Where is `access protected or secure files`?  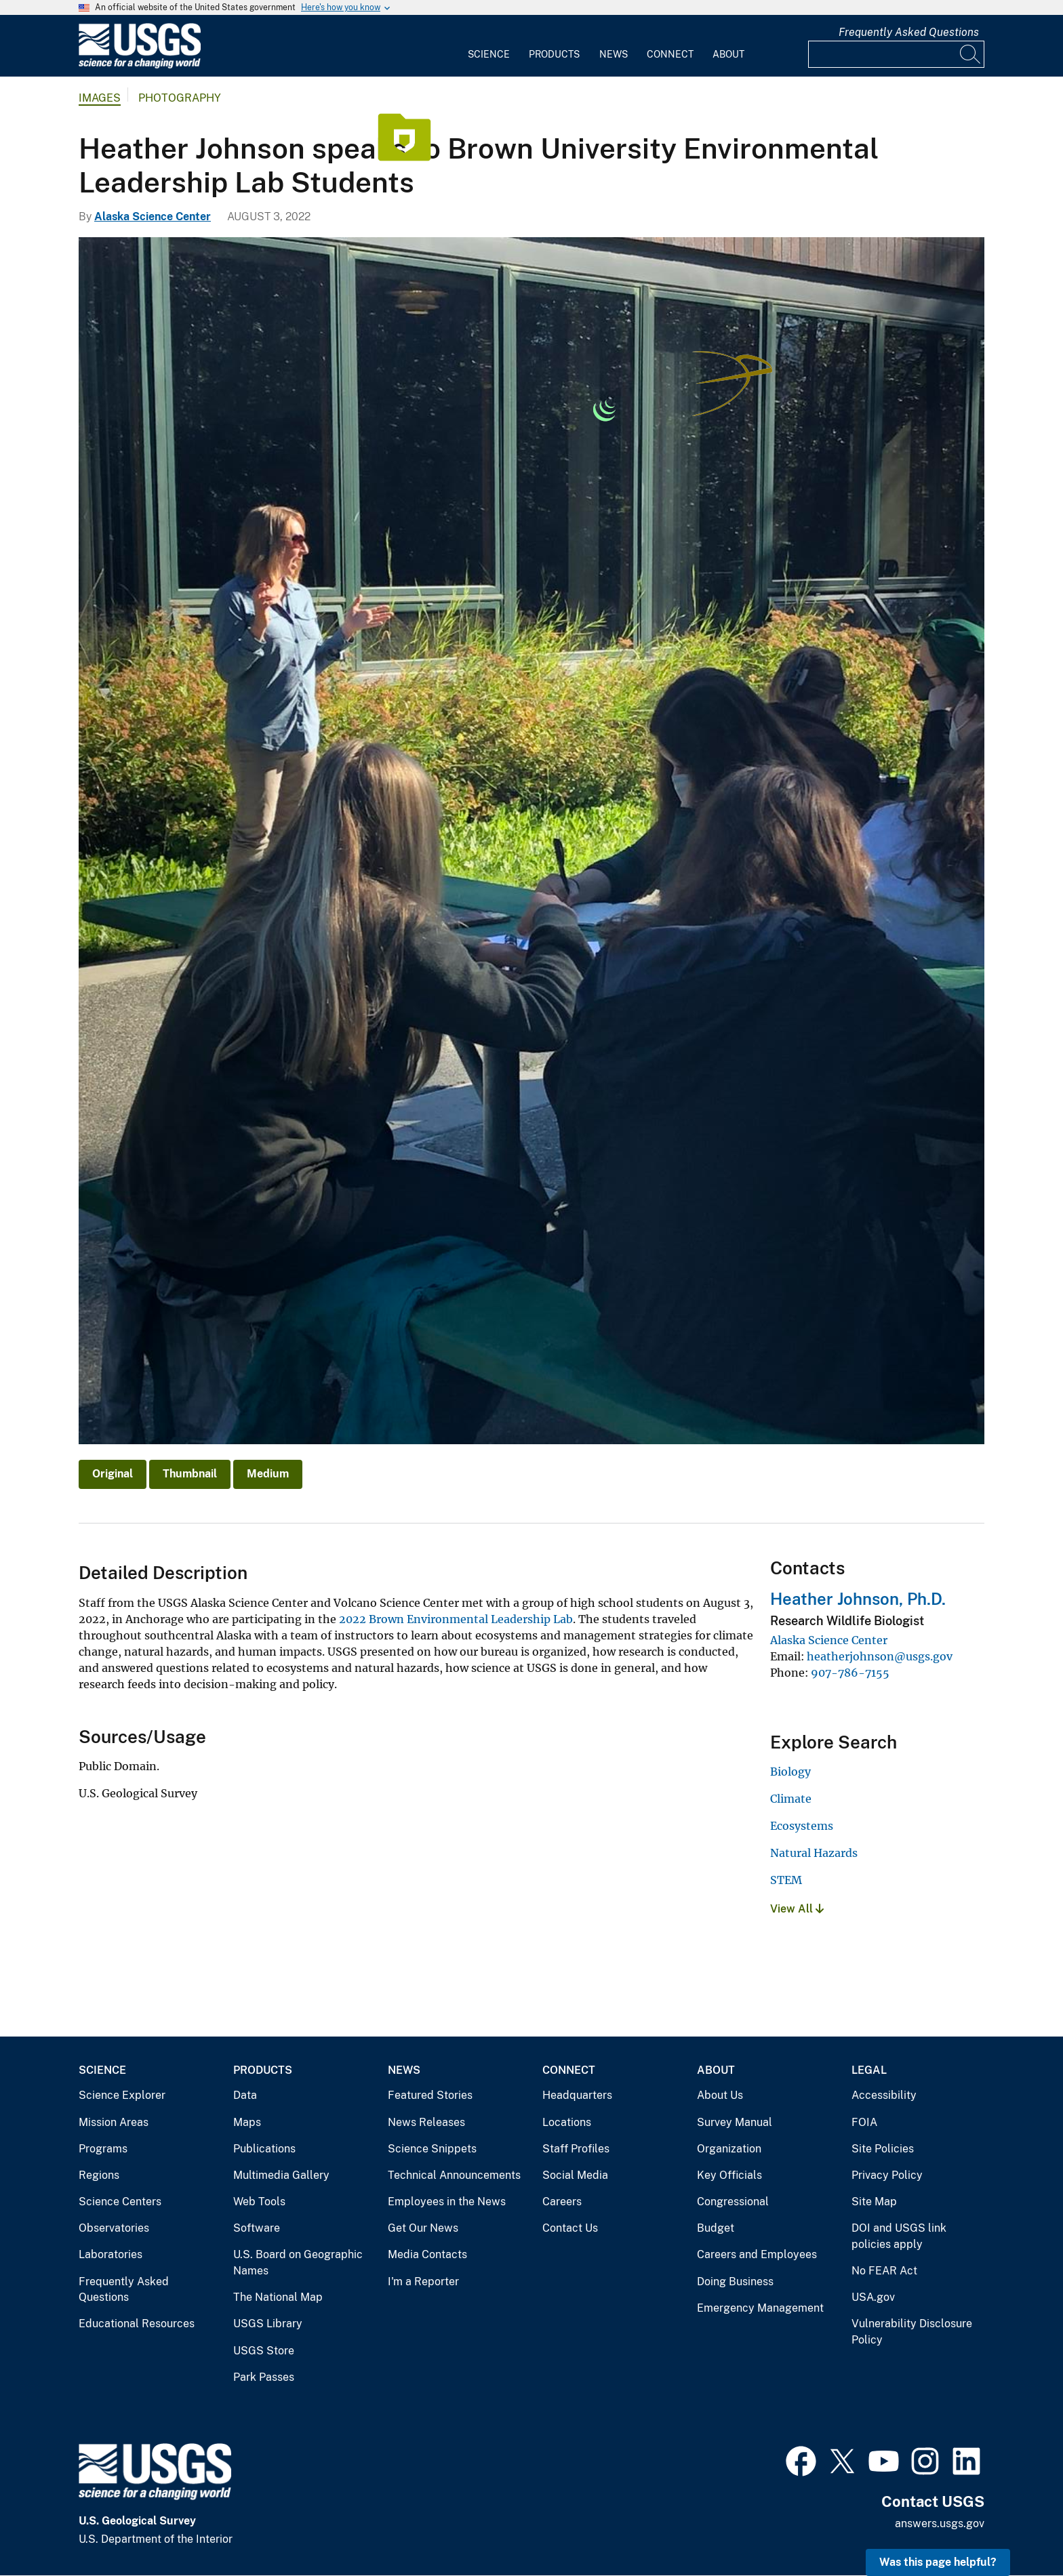
access protected or secure files is located at coordinates (404, 137).